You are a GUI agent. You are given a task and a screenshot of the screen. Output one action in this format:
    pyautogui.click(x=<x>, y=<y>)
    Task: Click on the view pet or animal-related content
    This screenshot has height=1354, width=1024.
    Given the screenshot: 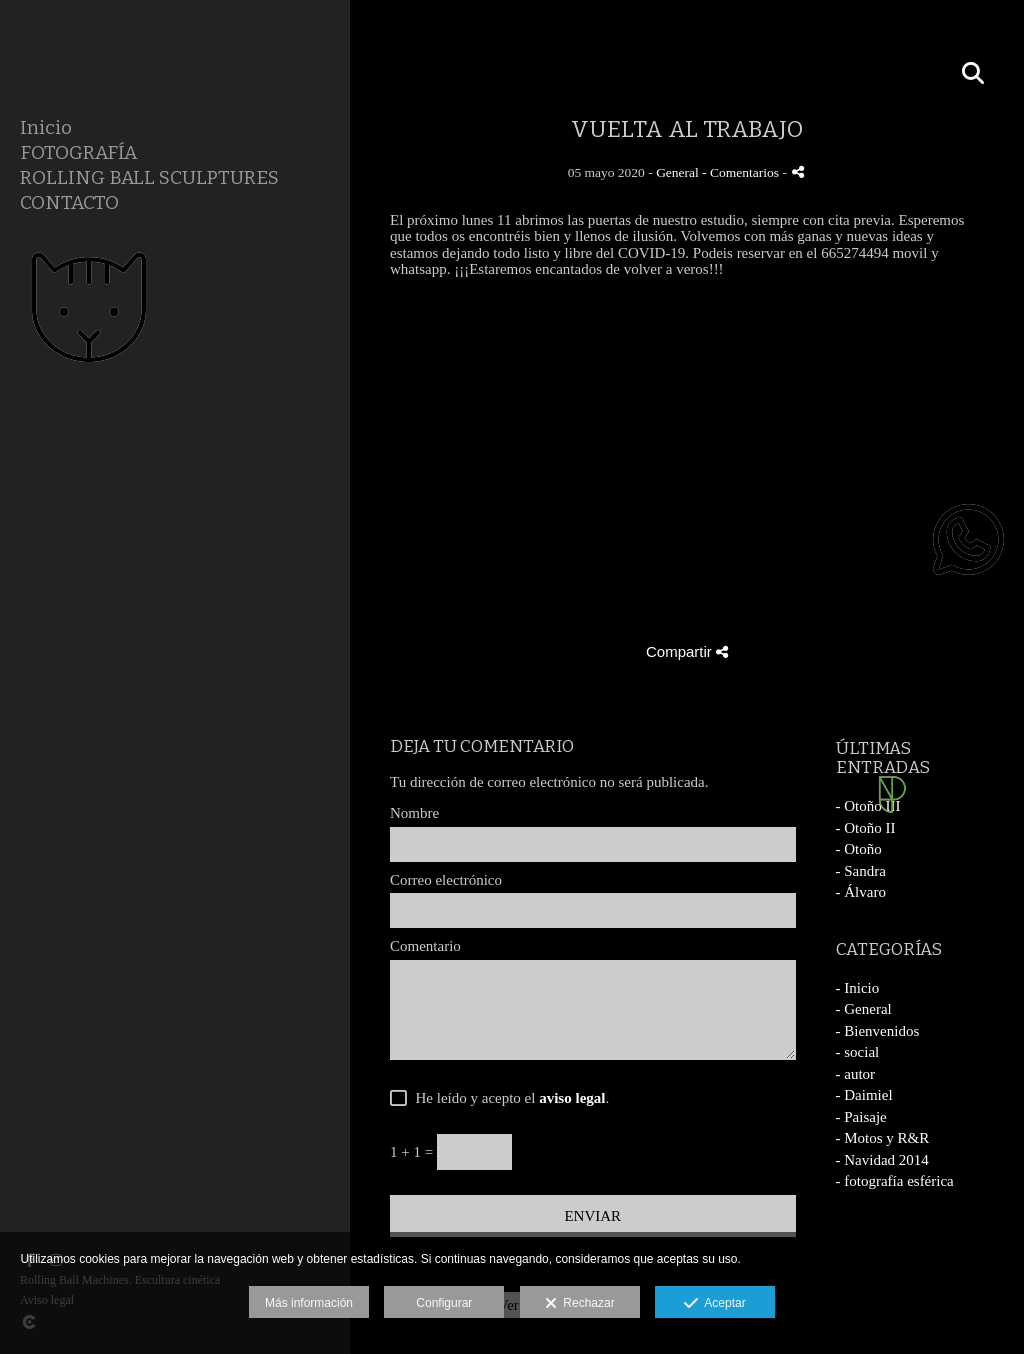 What is the action you would take?
    pyautogui.click(x=89, y=305)
    